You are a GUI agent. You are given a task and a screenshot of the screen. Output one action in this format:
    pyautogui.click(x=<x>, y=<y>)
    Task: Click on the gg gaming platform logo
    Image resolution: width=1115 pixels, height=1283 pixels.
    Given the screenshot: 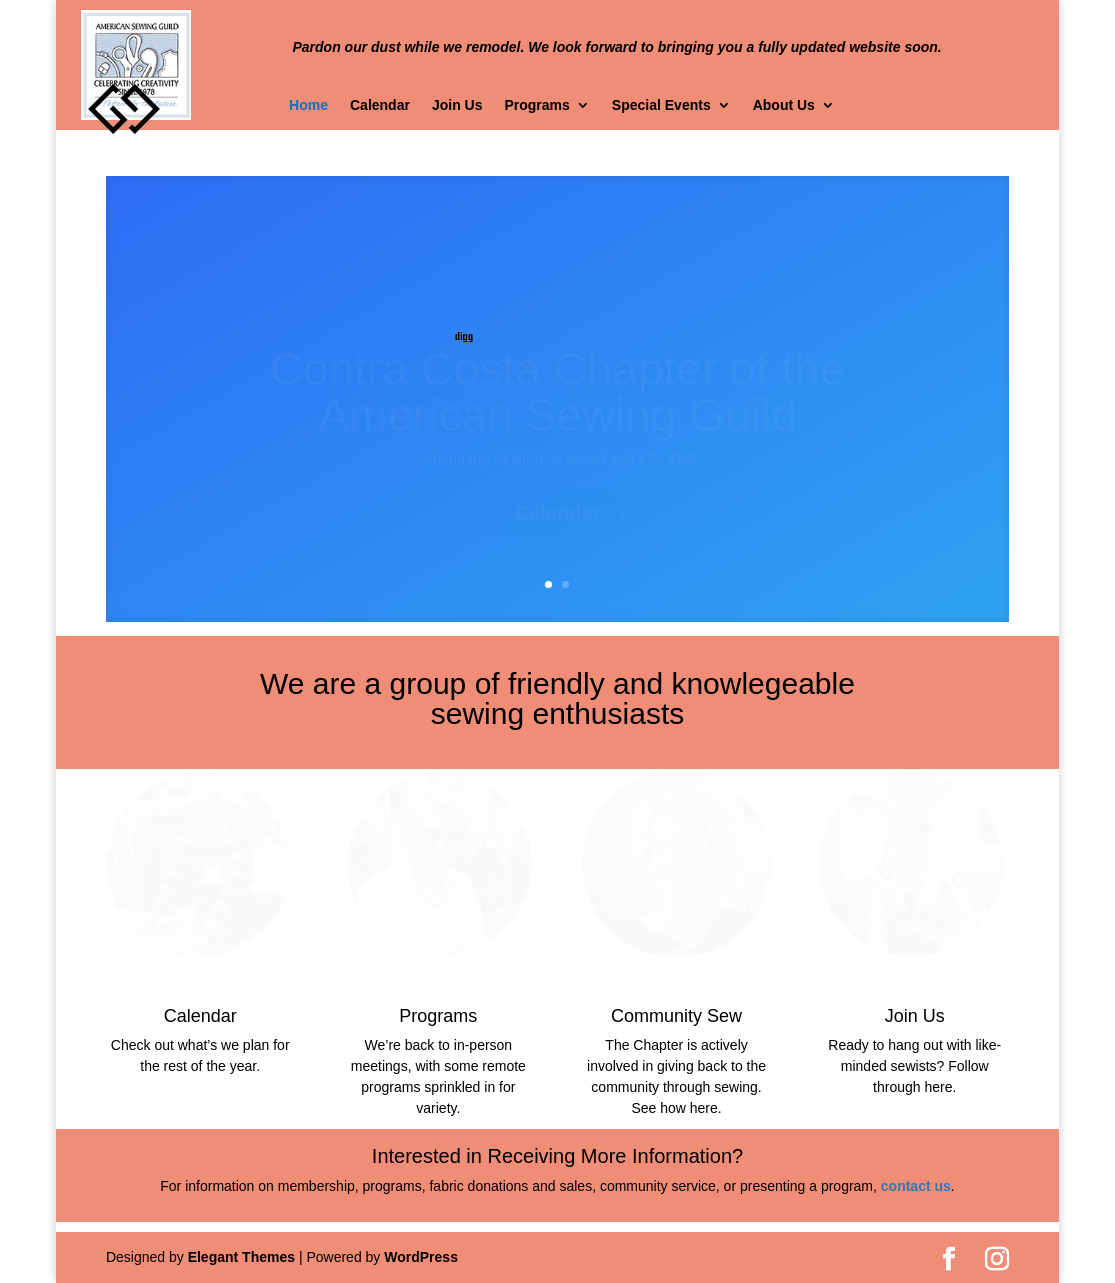 What is the action you would take?
    pyautogui.click(x=124, y=109)
    